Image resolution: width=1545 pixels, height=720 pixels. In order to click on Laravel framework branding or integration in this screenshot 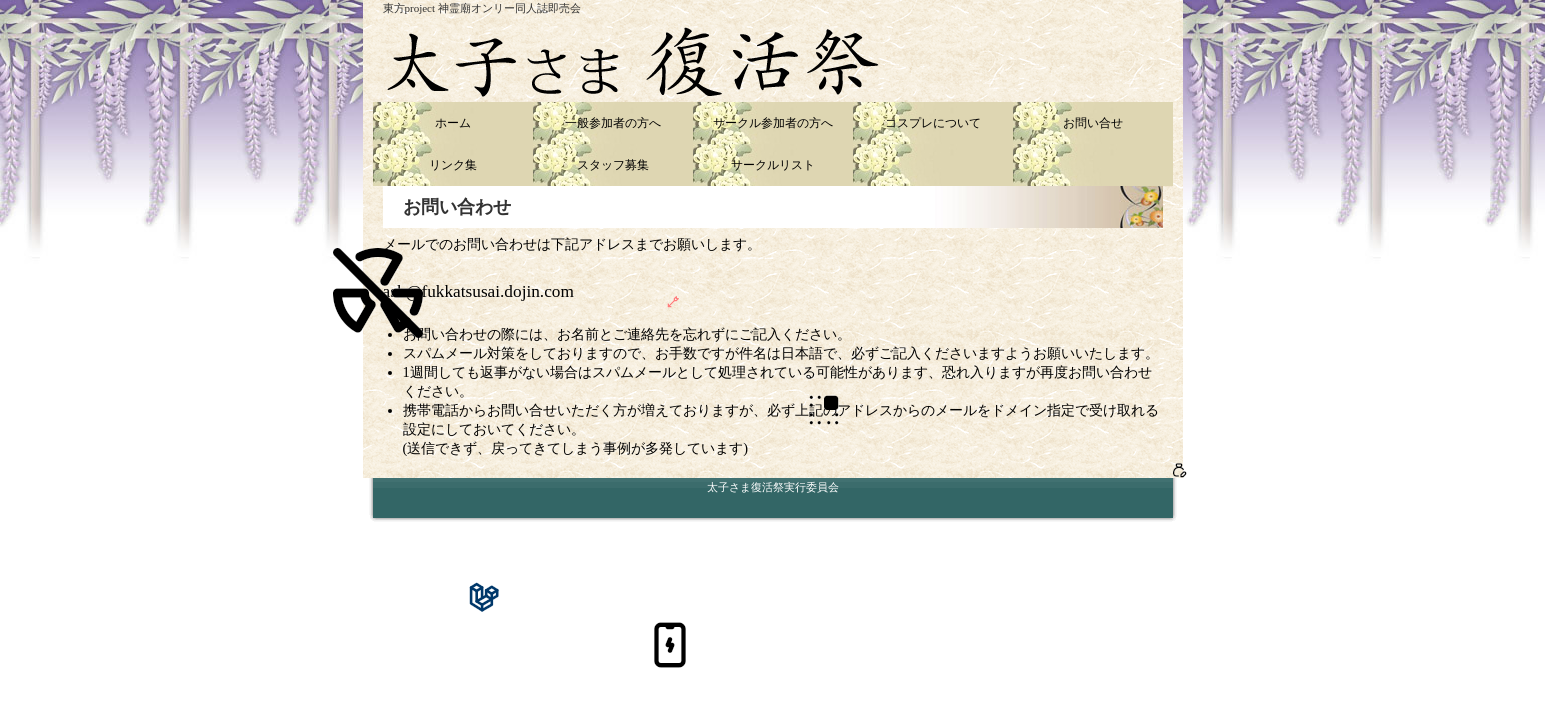, I will do `click(483, 596)`.